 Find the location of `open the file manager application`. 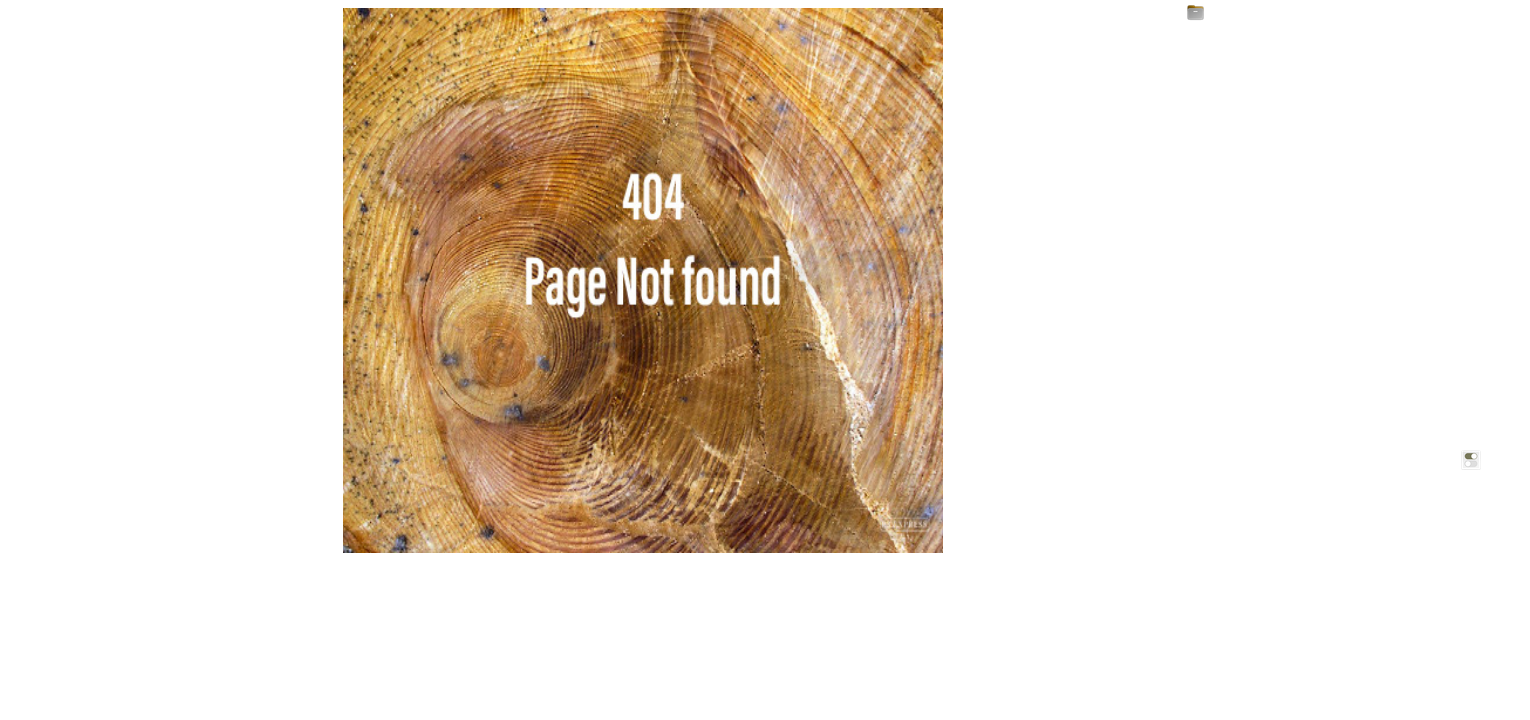

open the file manager application is located at coordinates (1195, 12).